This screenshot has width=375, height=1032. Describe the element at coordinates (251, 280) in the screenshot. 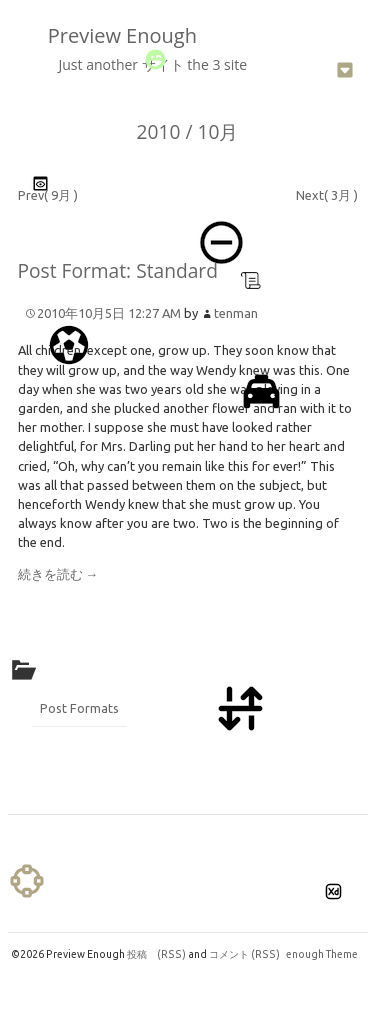

I see `view terms and conditions or legal documents` at that location.